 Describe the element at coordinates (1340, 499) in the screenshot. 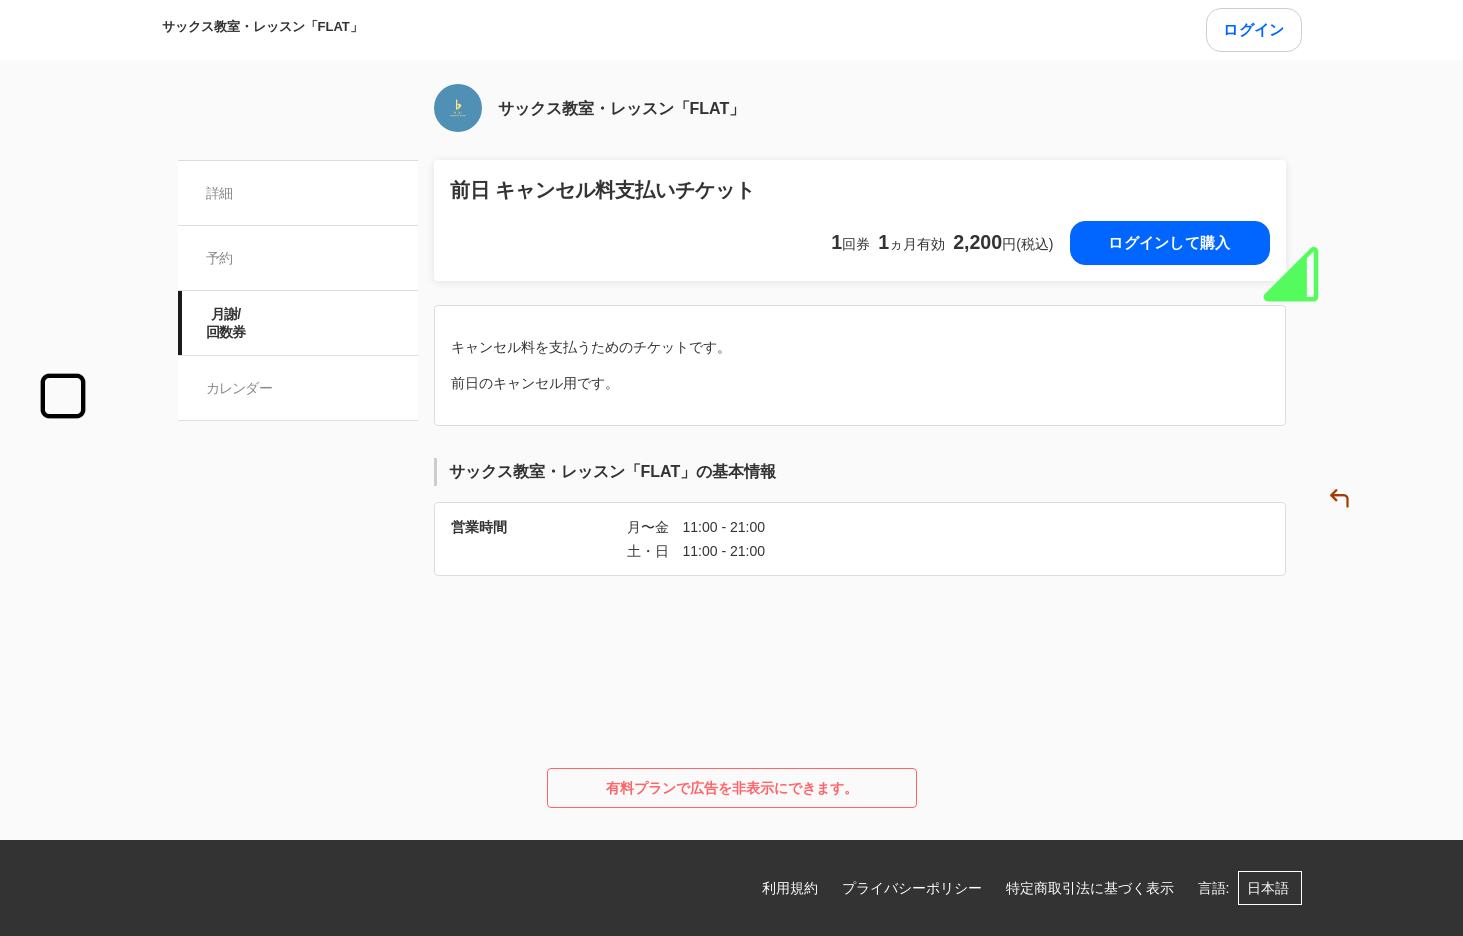

I see `go back to previous screen` at that location.